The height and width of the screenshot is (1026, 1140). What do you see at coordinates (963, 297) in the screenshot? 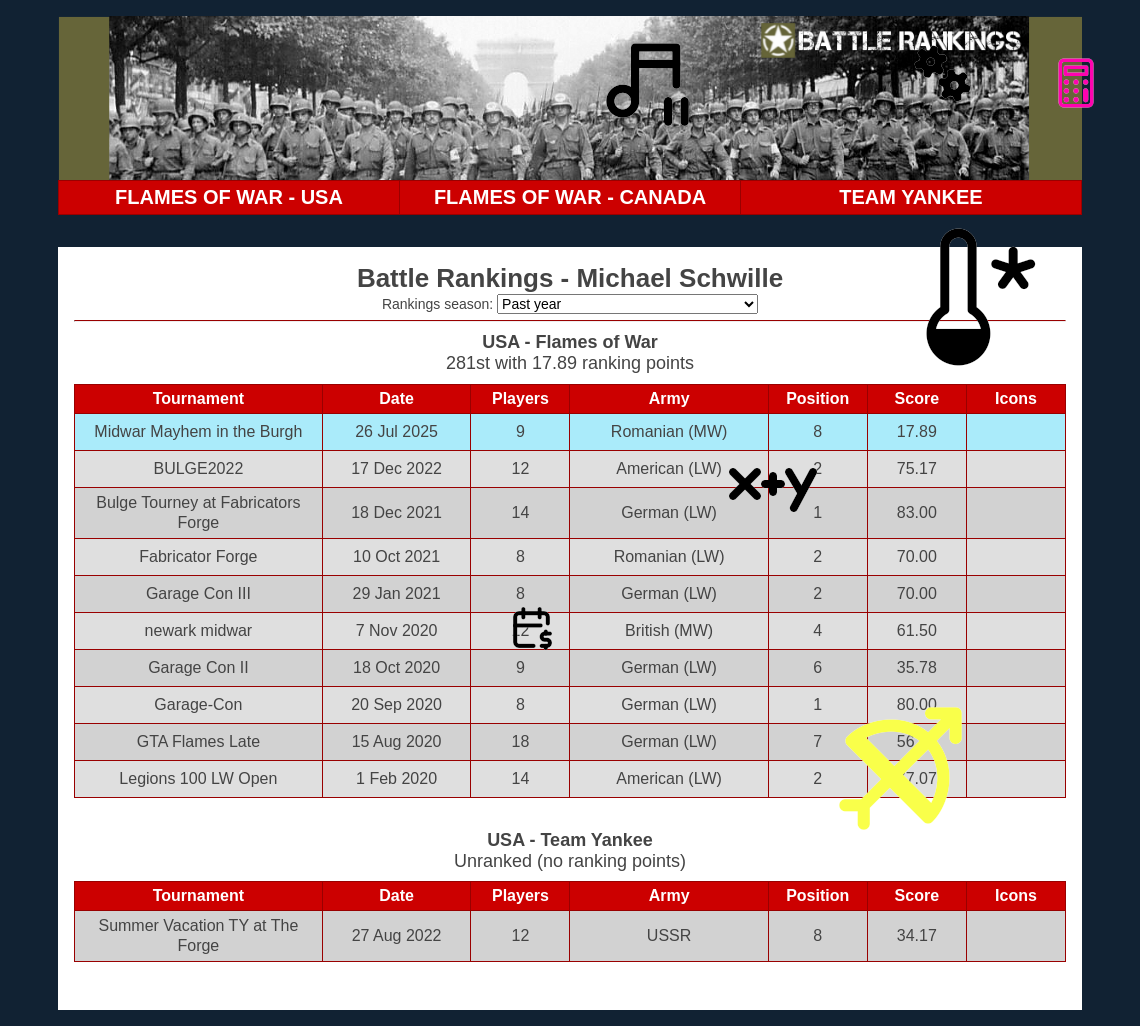
I see `indicates low temperature or cold conditions` at bounding box center [963, 297].